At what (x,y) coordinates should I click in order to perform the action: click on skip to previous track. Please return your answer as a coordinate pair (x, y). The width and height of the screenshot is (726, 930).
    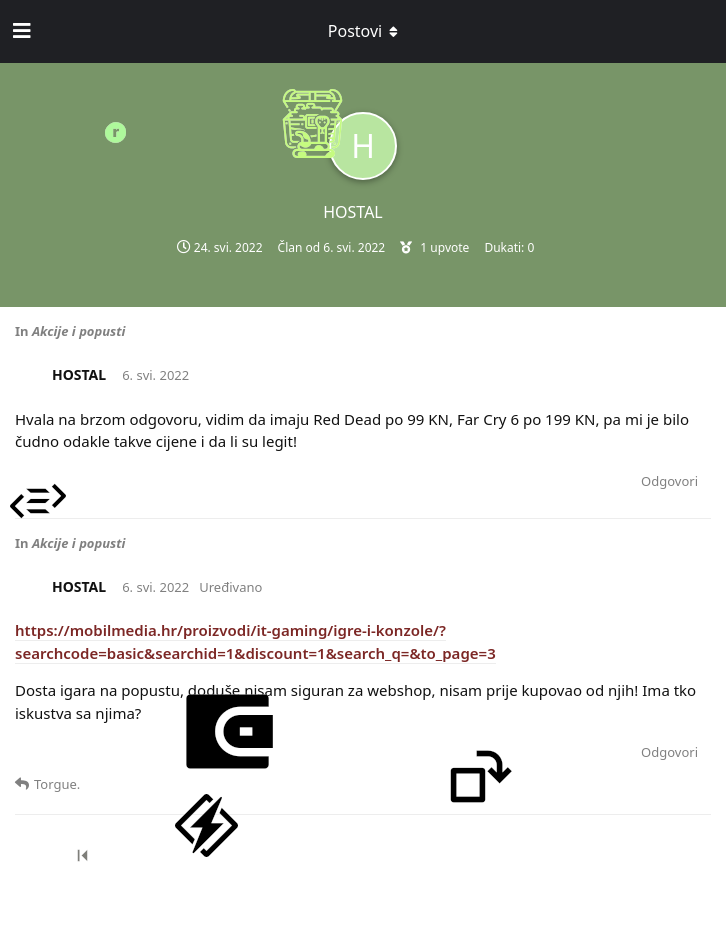
    Looking at the image, I should click on (82, 855).